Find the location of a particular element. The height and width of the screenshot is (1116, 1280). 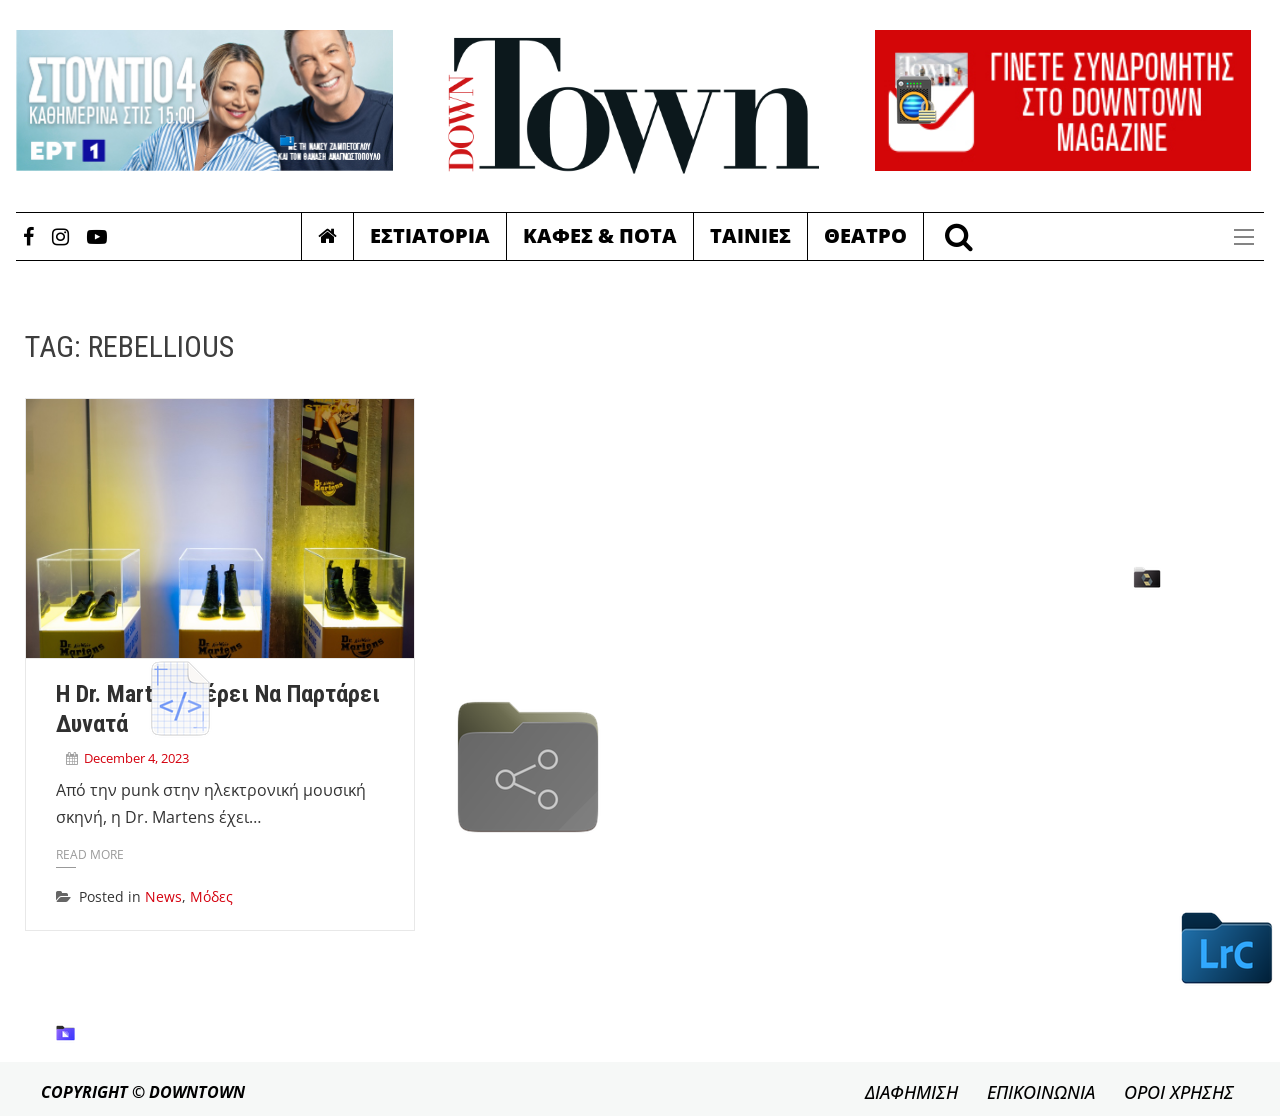

open adobe lightroom classic project folder is located at coordinates (1226, 950).